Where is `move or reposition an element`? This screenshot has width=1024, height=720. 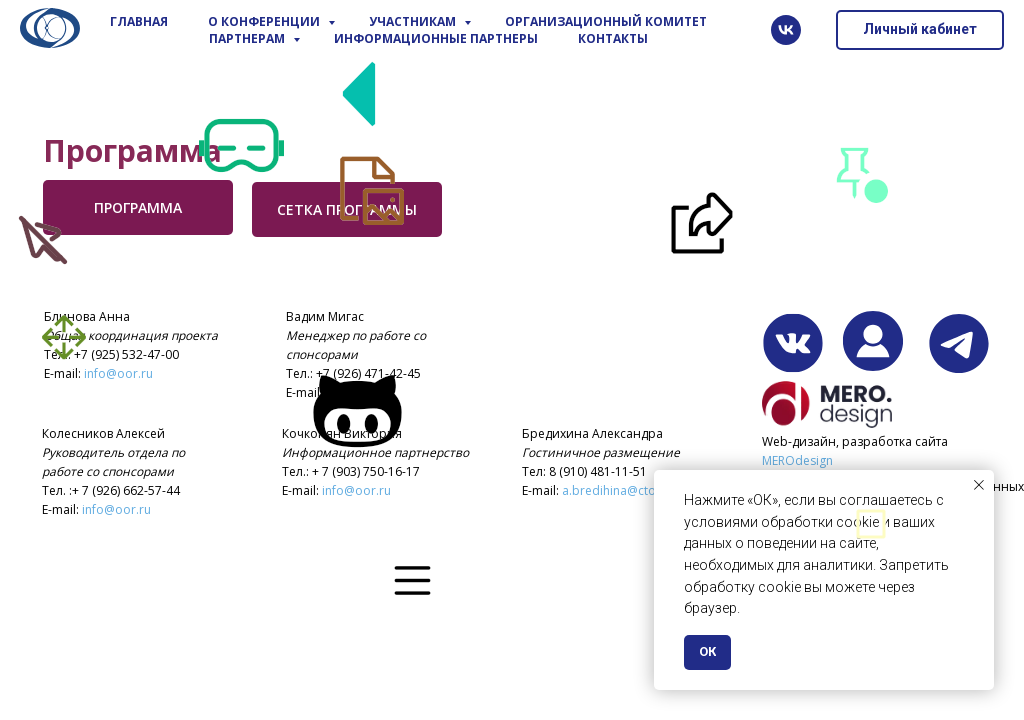 move or reposition an element is located at coordinates (64, 339).